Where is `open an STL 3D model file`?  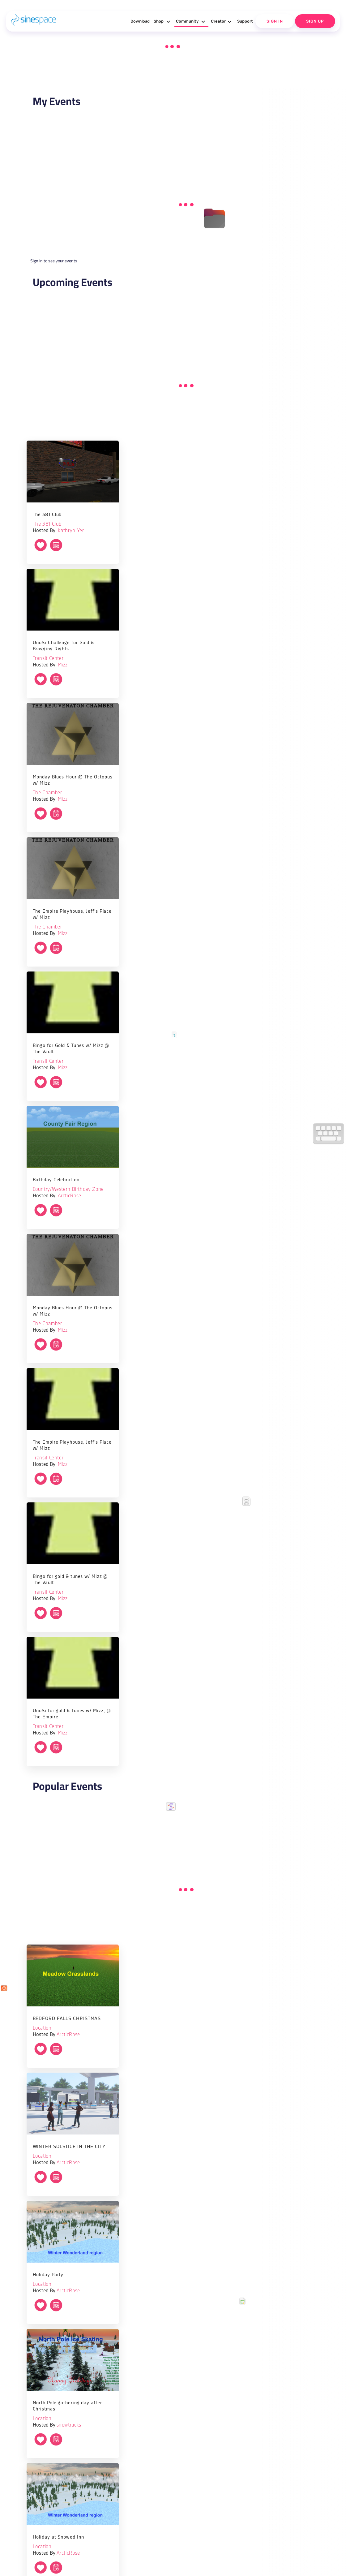
open an STL 3D model file is located at coordinates (4, 1988).